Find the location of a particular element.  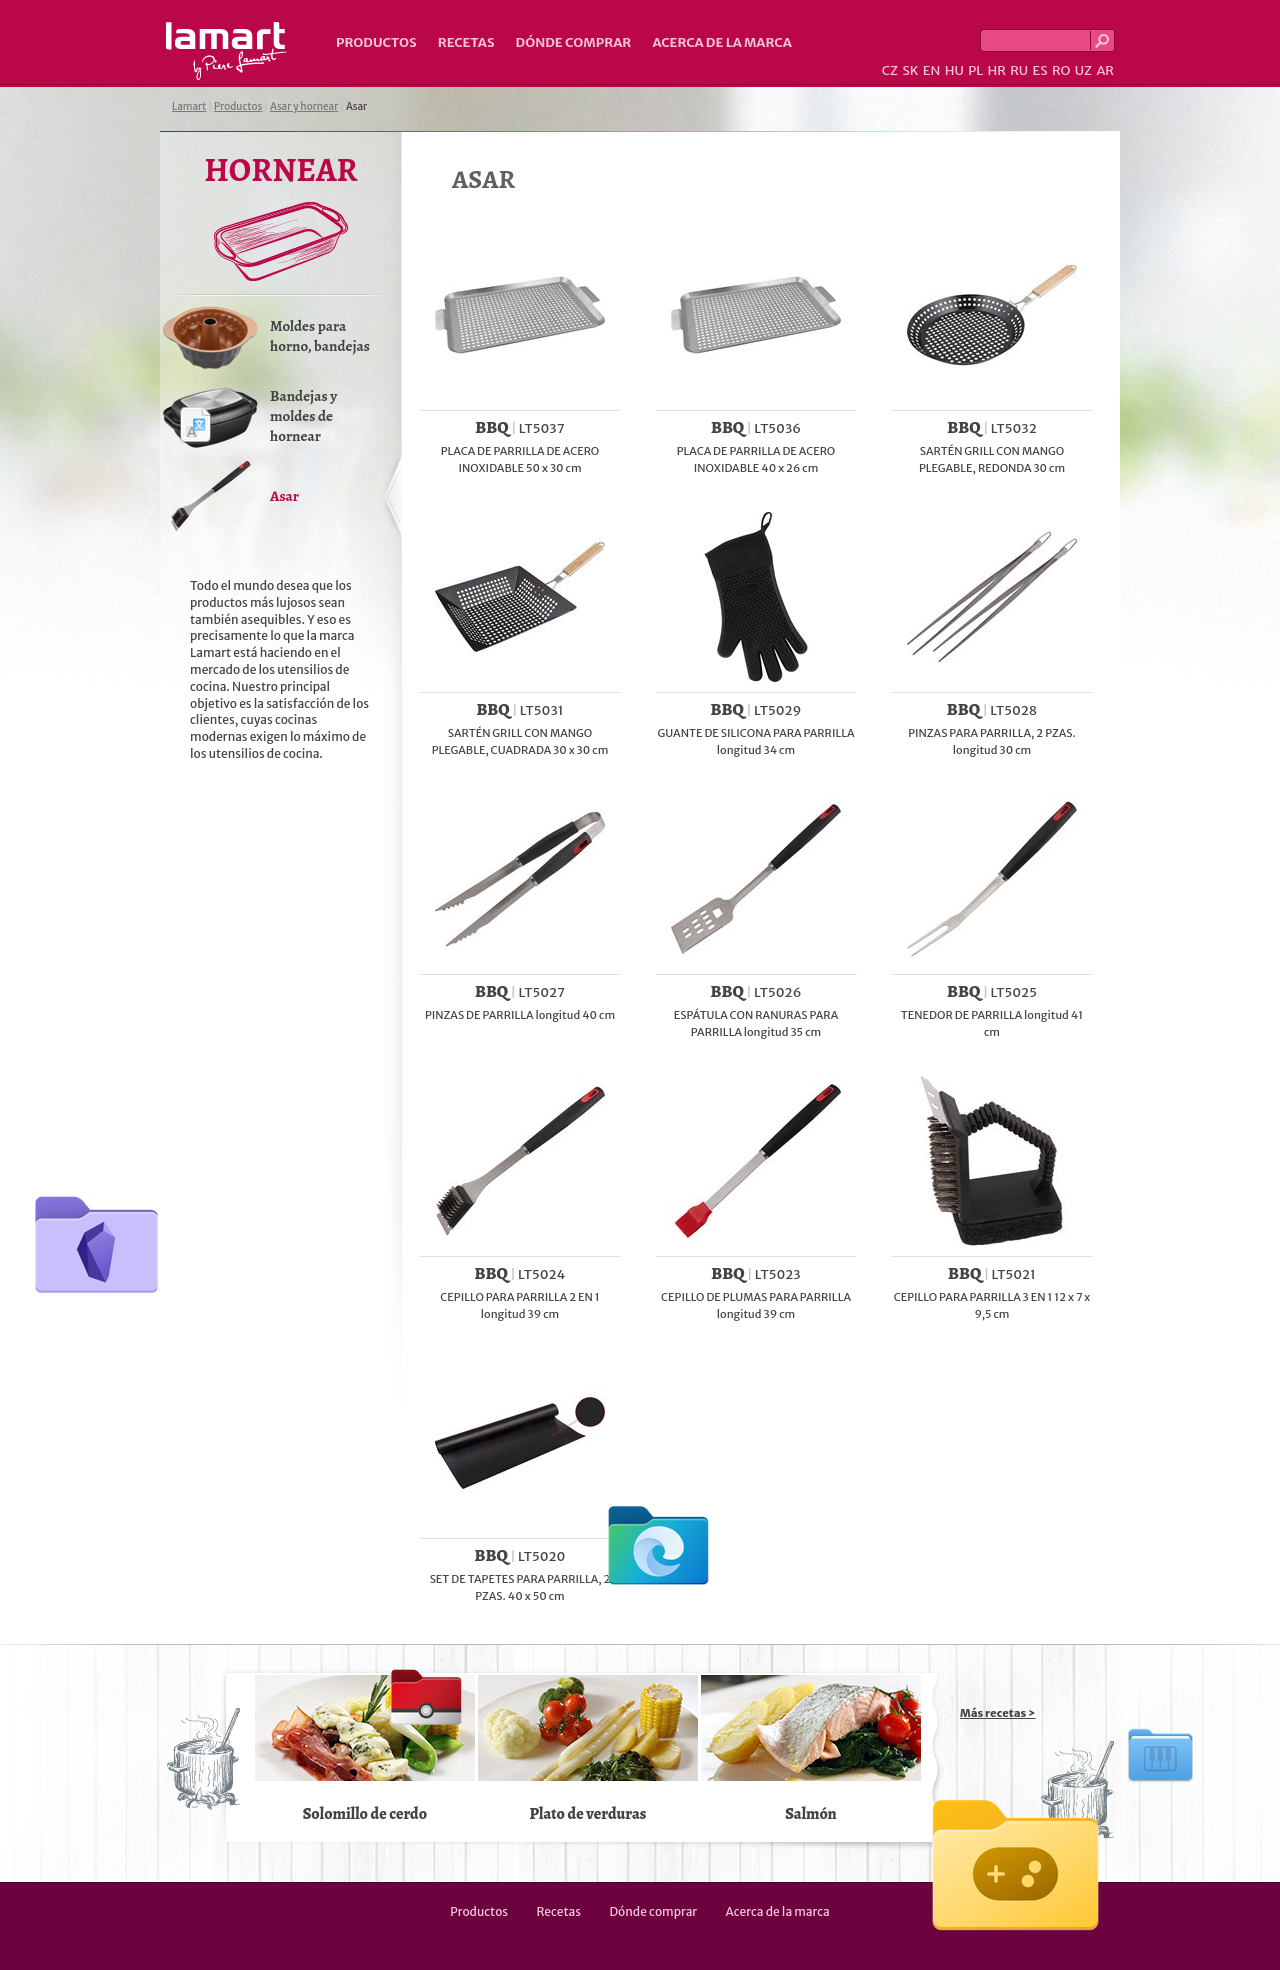

a gettext translation file for software localization is located at coordinates (195, 424).